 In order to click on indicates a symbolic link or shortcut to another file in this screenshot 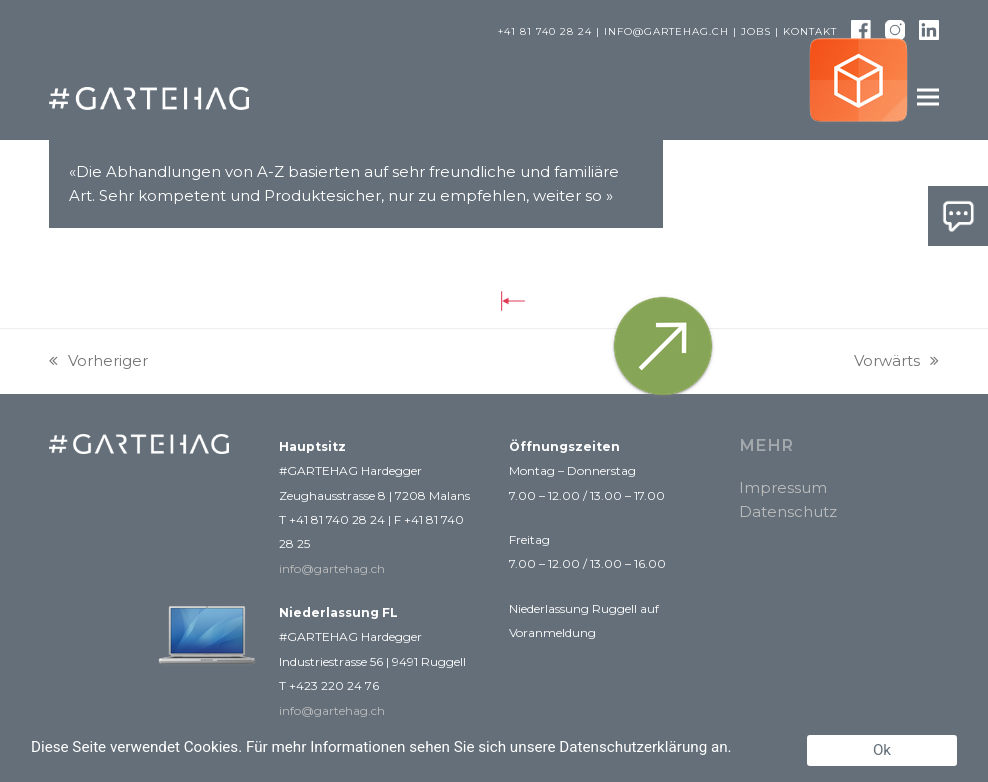, I will do `click(663, 346)`.